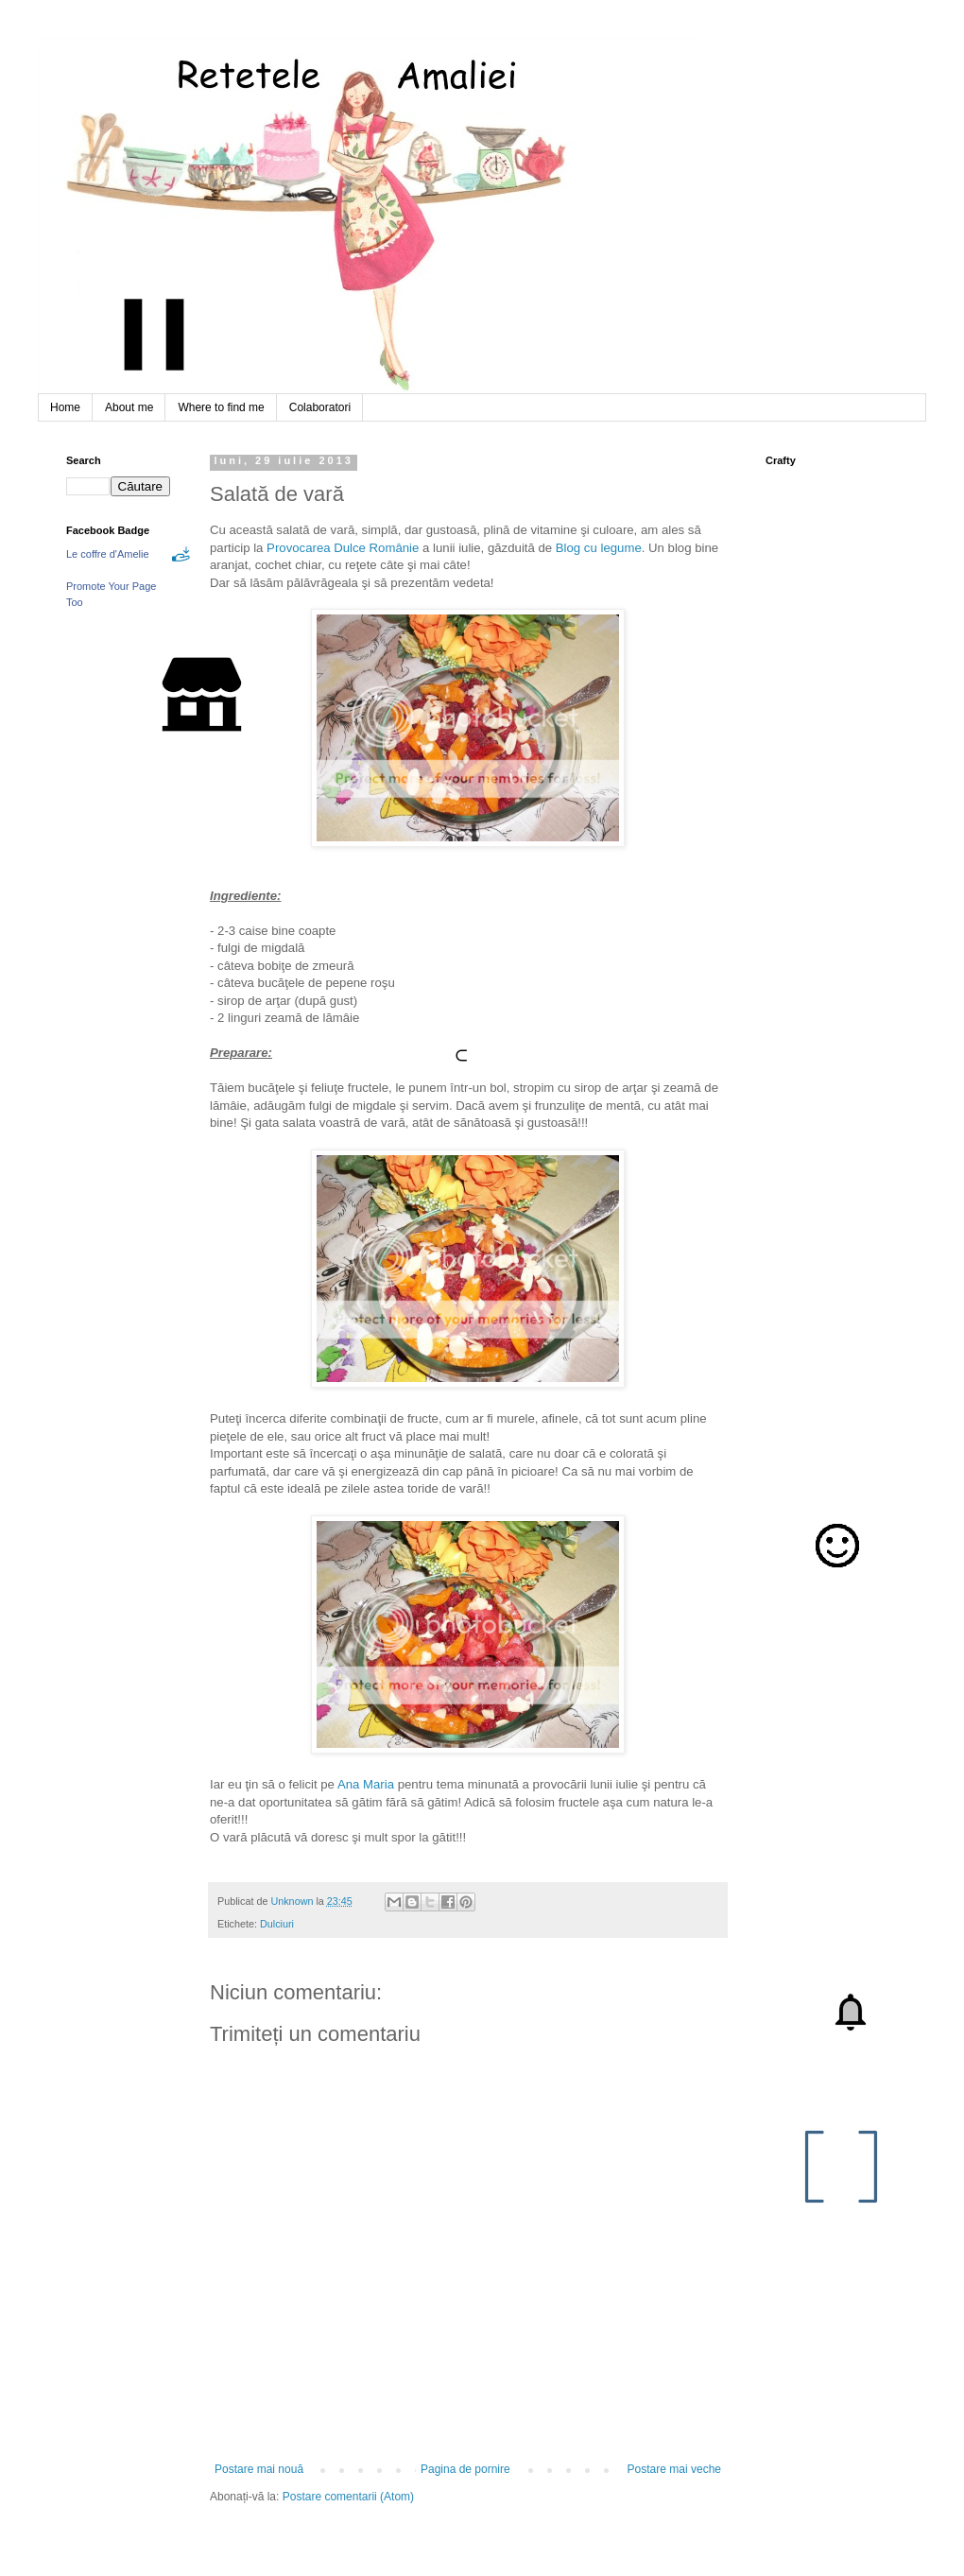  I want to click on receive or accept an incoming item, so click(181, 555).